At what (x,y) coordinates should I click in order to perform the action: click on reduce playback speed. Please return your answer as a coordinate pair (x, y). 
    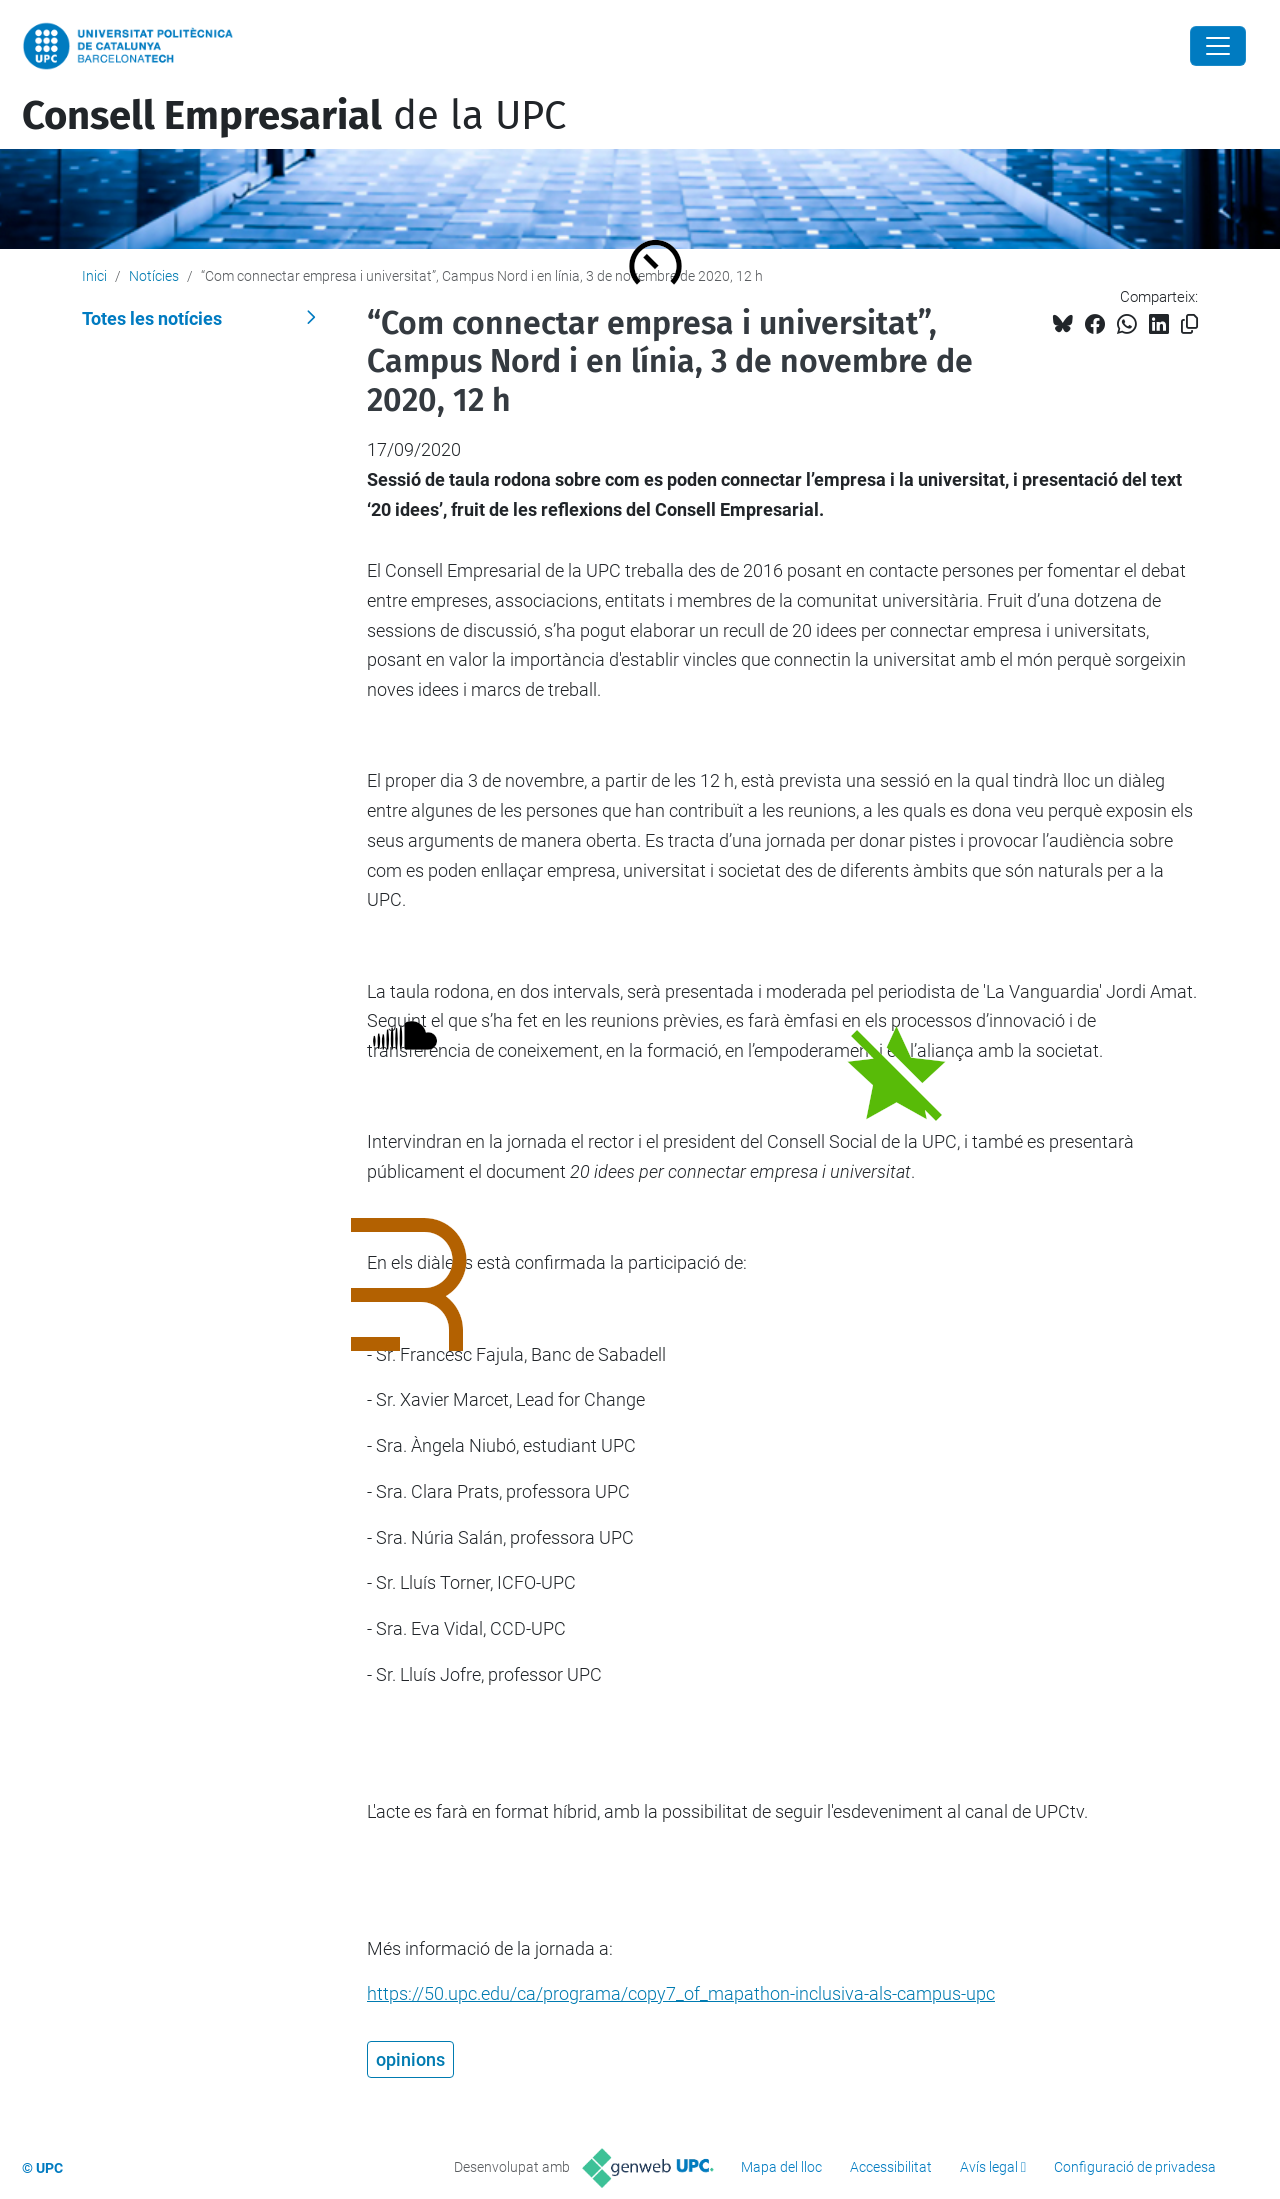
    Looking at the image, I should click on (655, 263).